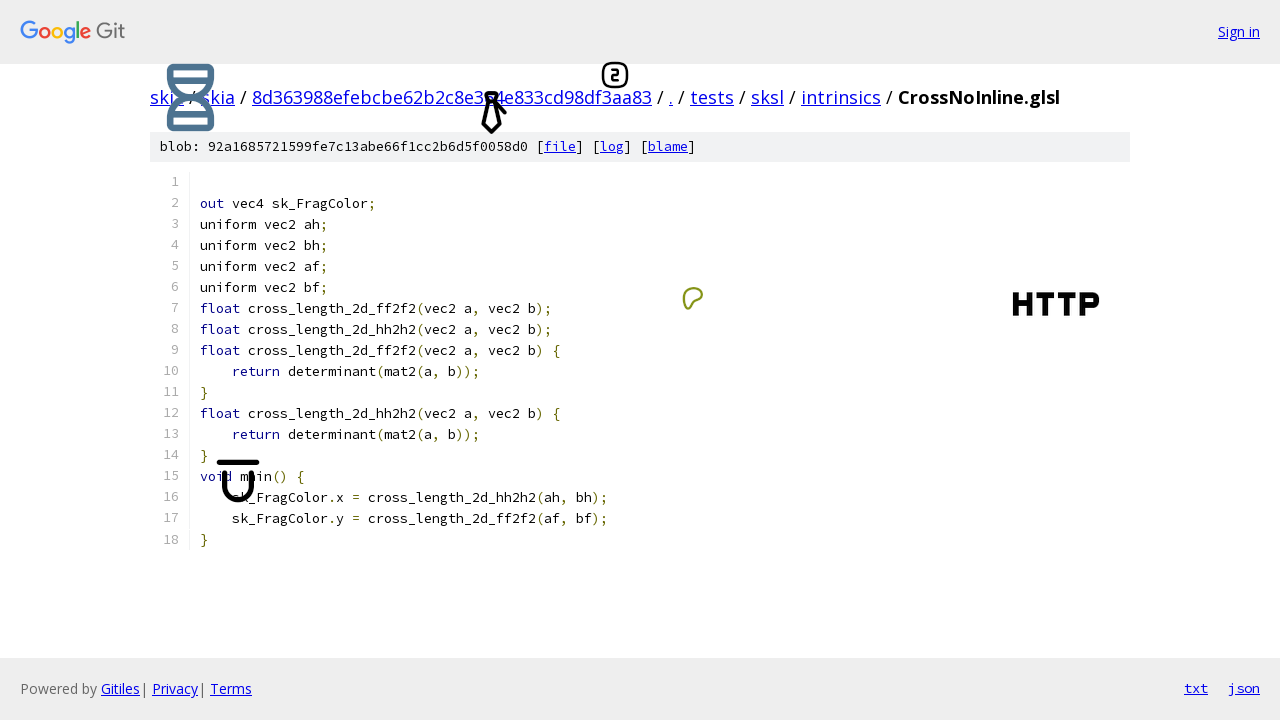 This screenshot has width=1280, height=720. What do you see at coordinates (190, 97) in the screenshot?
I see `indicates loading or processing in progress` at bounding box center [190, 97].